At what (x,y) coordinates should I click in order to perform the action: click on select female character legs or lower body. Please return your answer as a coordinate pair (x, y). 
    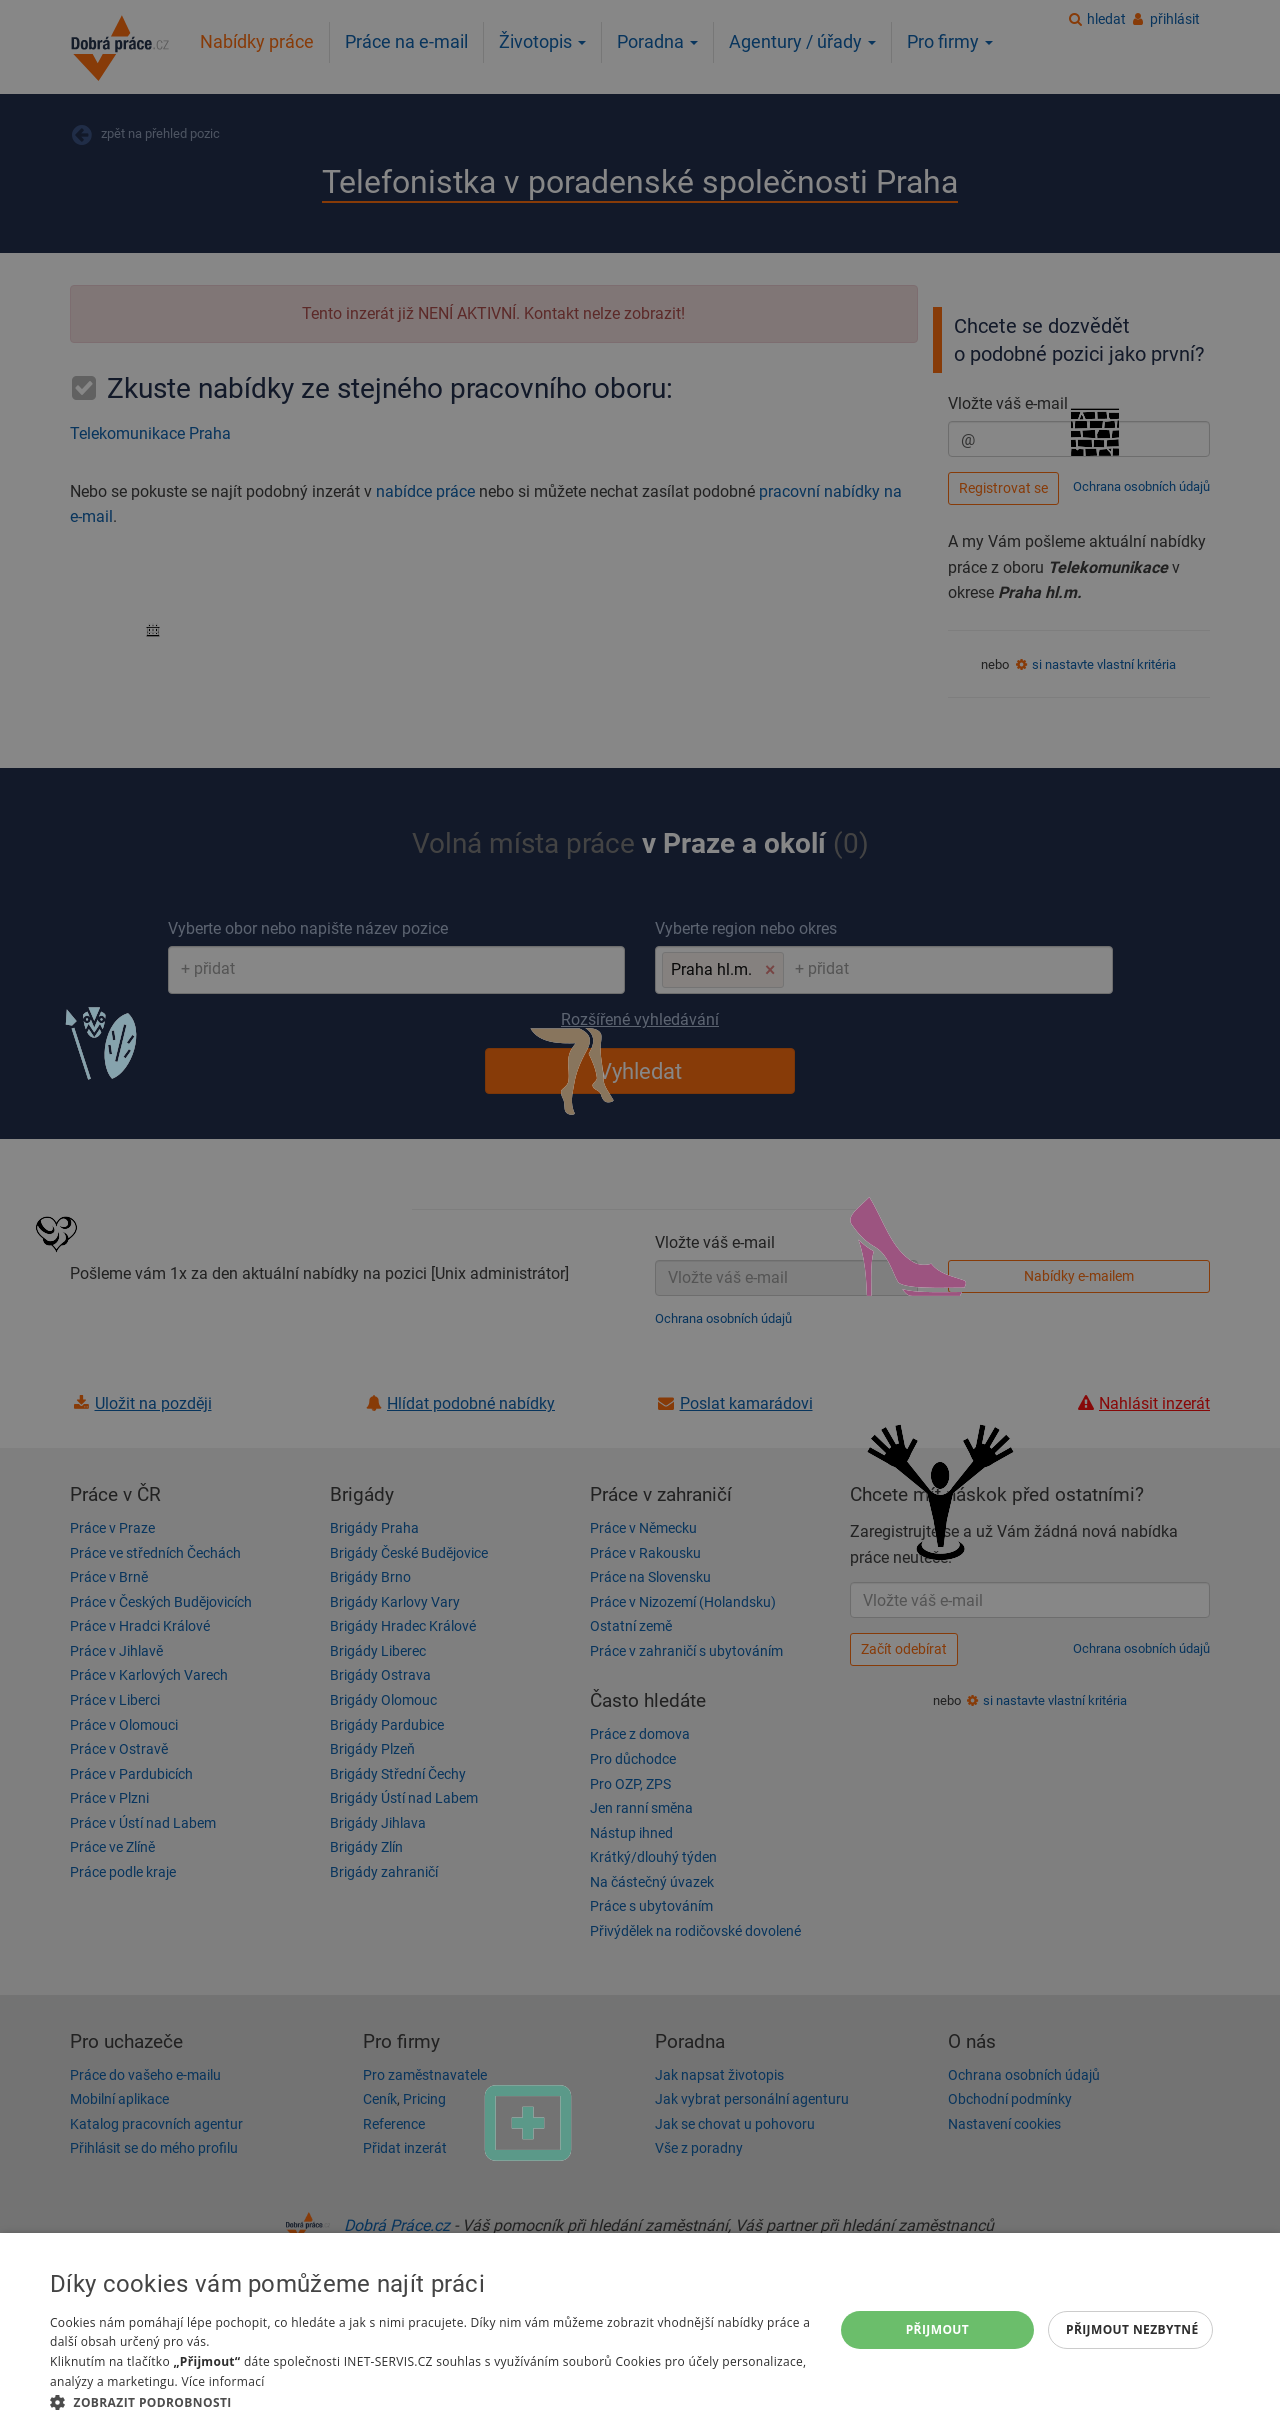
    Looking at the image, I should click on (572, 1072).